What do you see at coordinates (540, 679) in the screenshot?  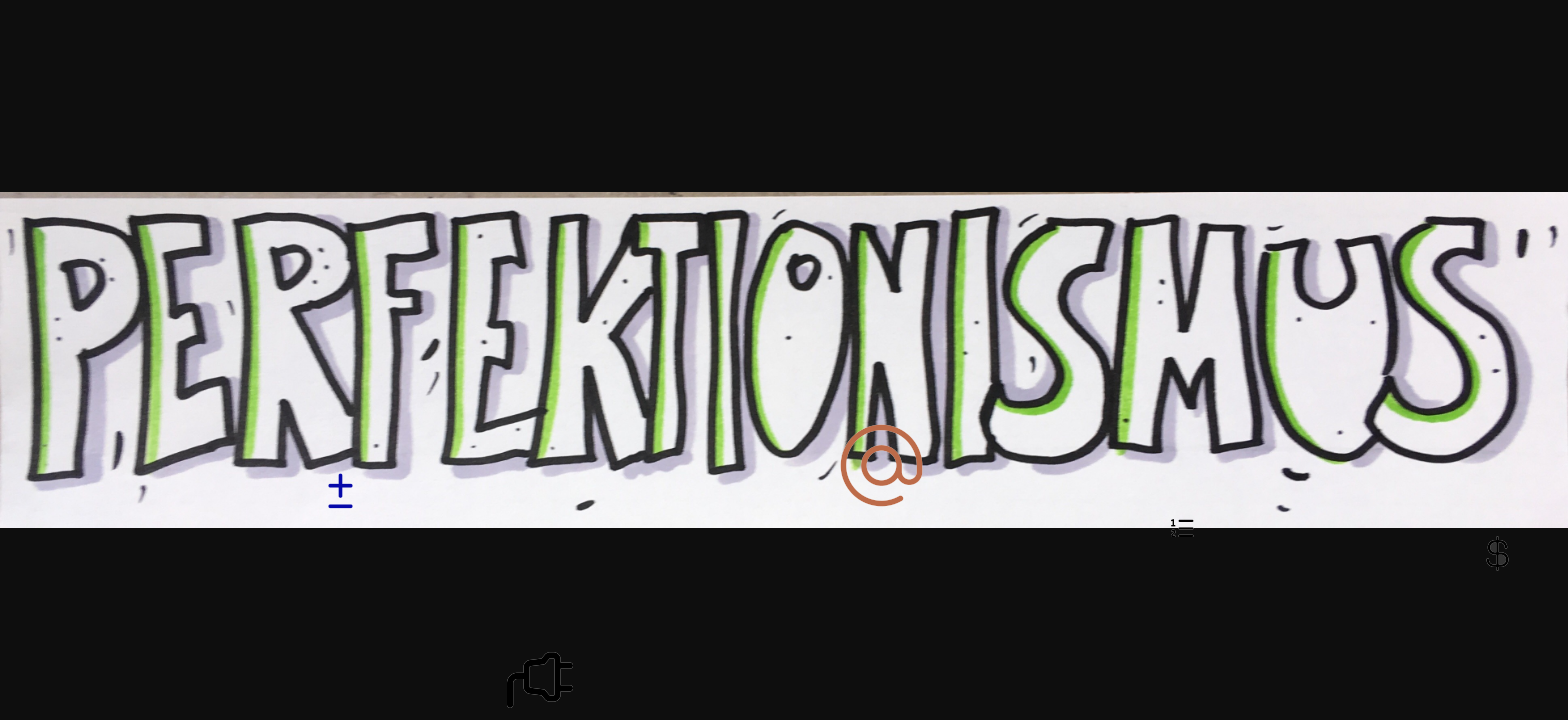 I see `connect to a power source or external device` at bounding box center [540, 679].